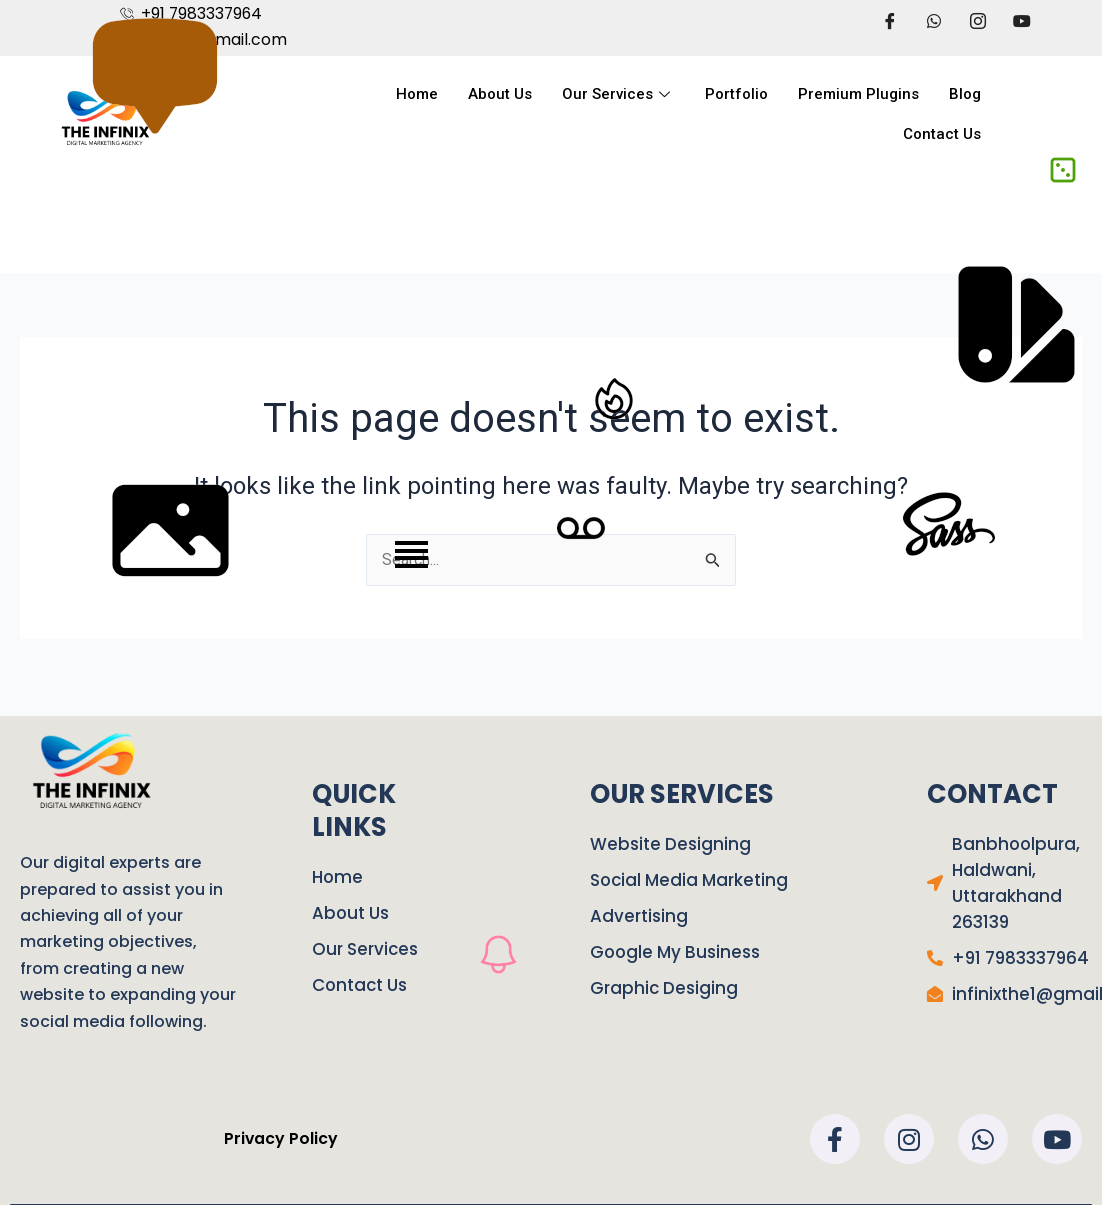 The image size is (1102, 1205). What do you see at coordinates (1063, 170) in the screenshot?
I see `randomize or shuffle content` at bounding box center [1063, 170].